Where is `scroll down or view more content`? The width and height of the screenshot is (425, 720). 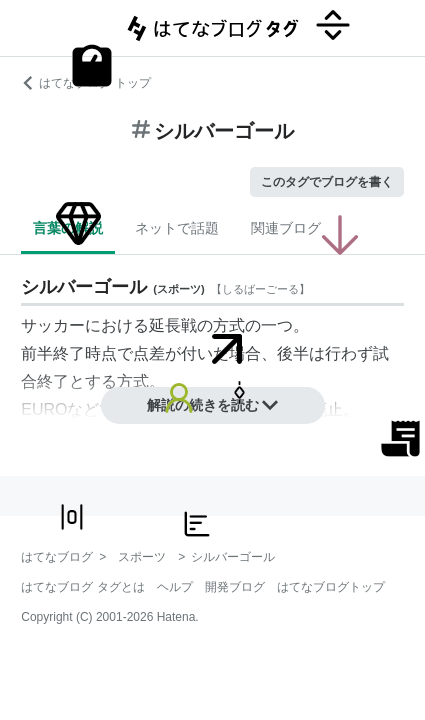 scroll down or view more content is located at coordinates (340, 235).